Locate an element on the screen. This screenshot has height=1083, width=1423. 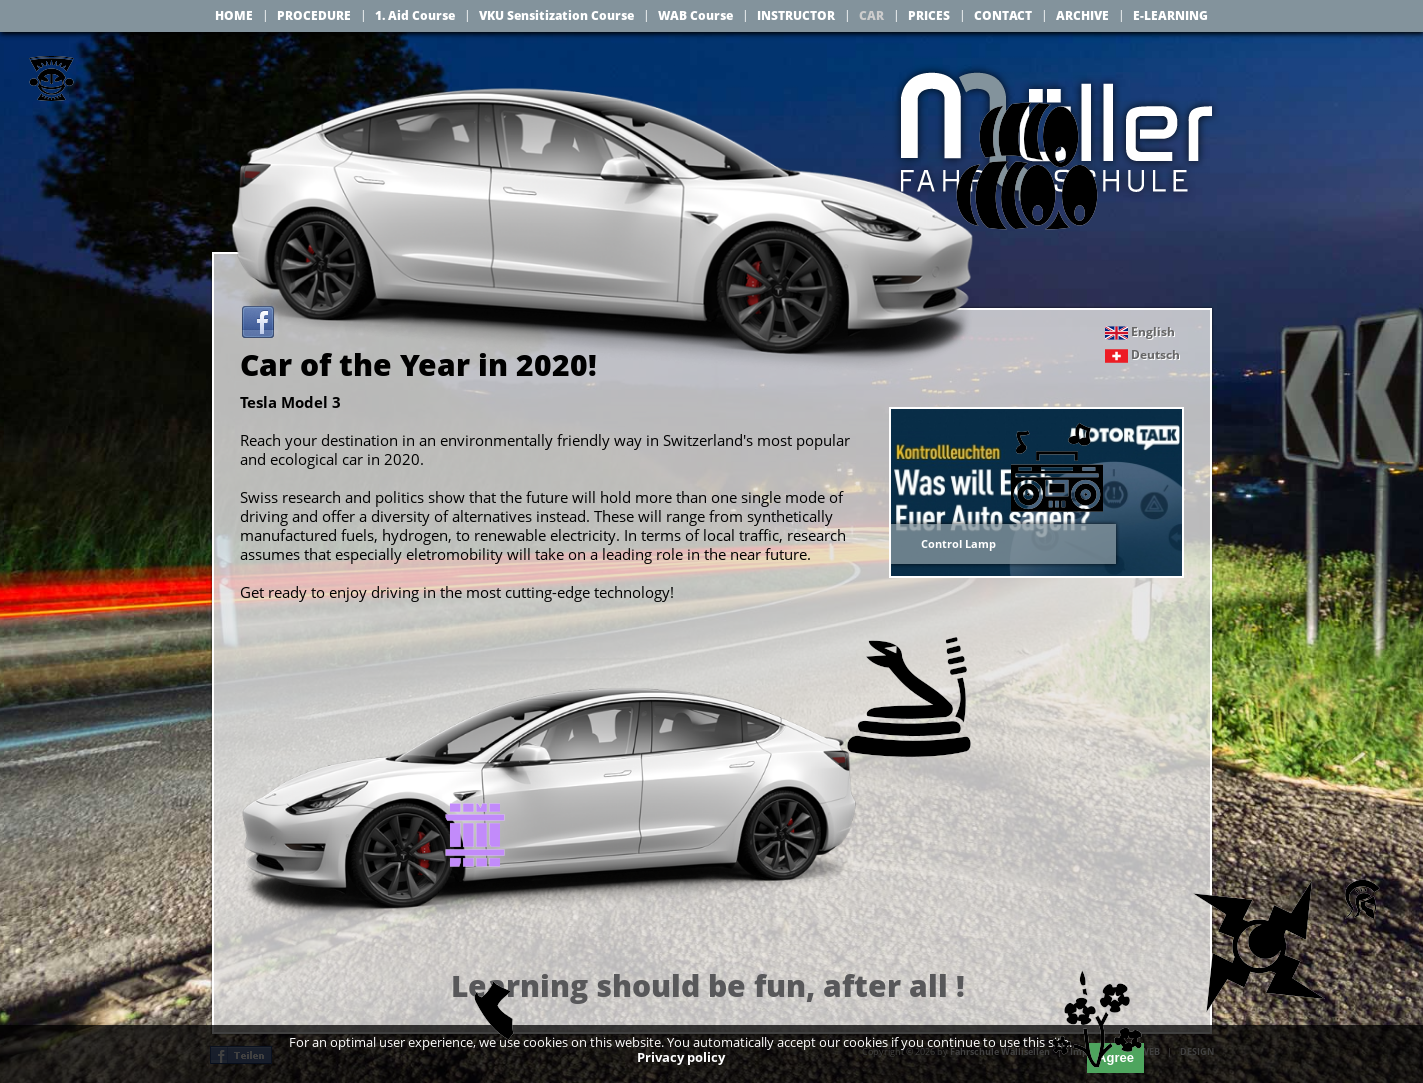
indicates danger or hazard warning is located at coordinates (909, 697).